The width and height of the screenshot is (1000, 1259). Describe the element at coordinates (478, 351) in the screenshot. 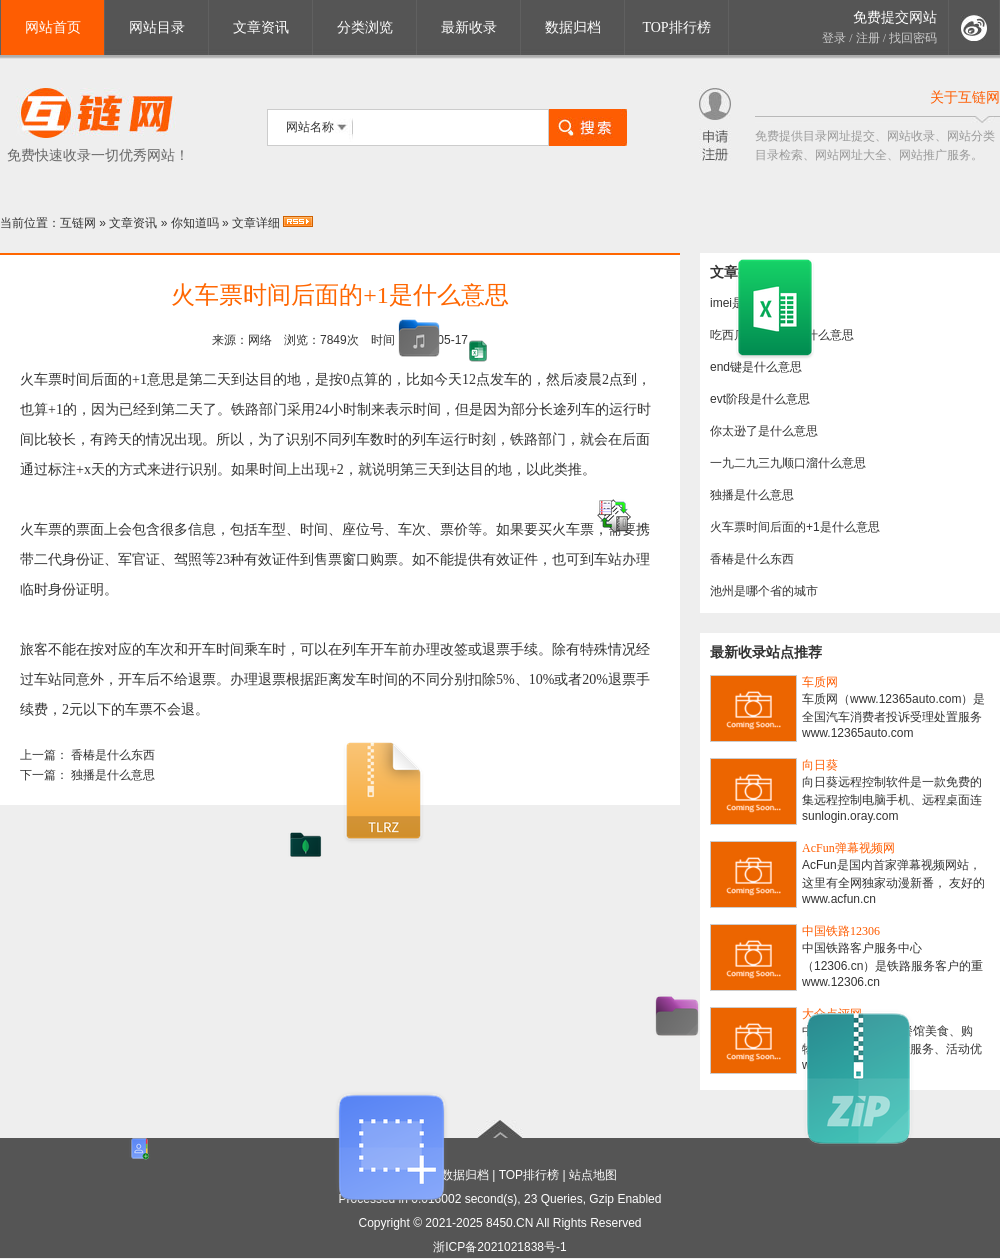

I see `indicates a microsoft excel spreadsheet file` at that location.